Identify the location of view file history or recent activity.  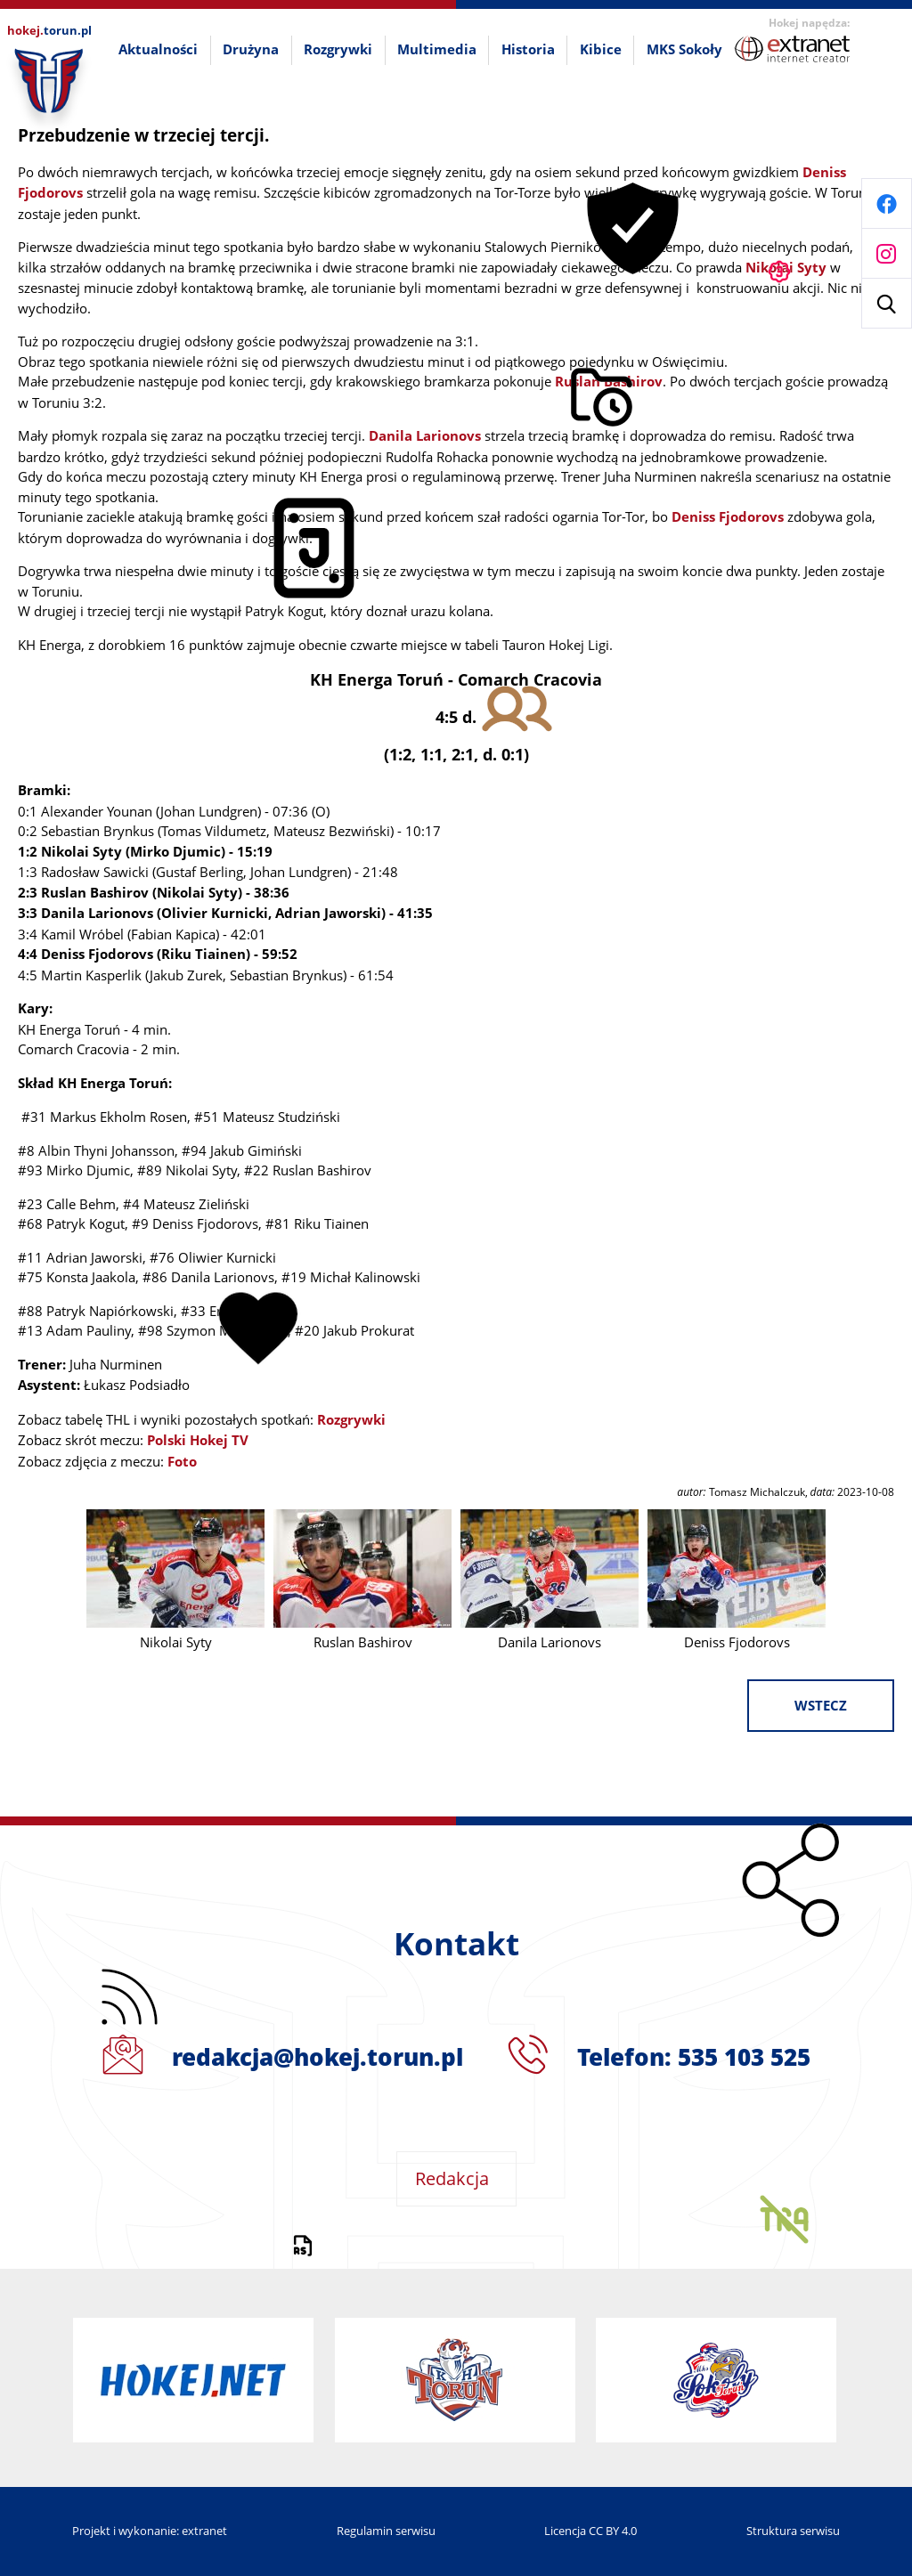
(601, 395).